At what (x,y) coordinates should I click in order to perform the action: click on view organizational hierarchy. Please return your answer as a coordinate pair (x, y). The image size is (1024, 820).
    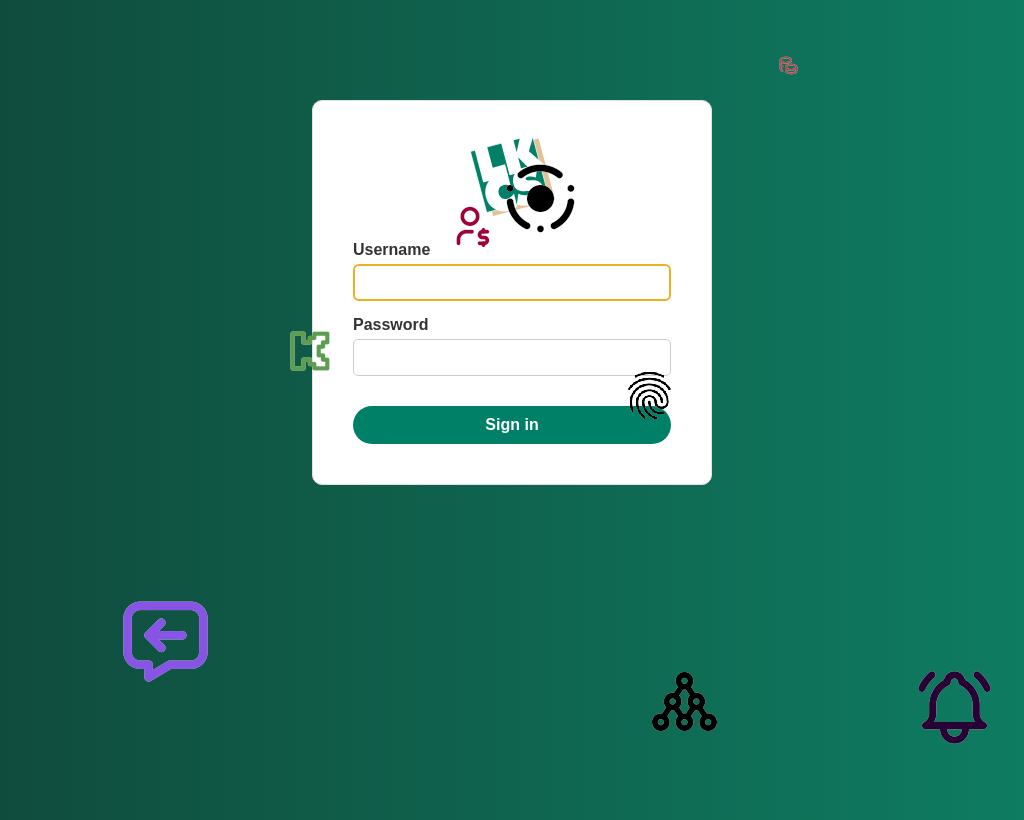
    Looking at the image, I should click on (684, 701).